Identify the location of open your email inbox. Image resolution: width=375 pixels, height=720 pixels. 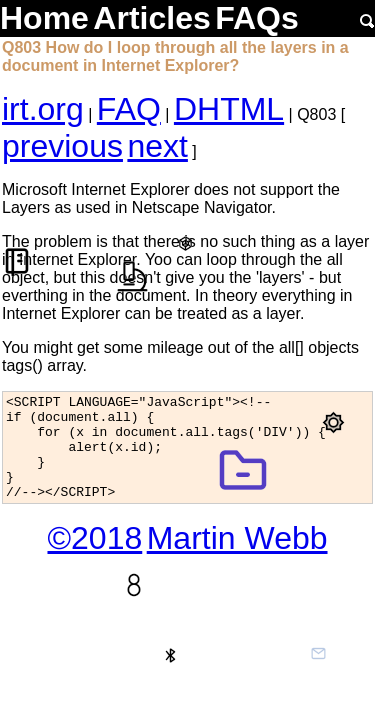
(318, 653).